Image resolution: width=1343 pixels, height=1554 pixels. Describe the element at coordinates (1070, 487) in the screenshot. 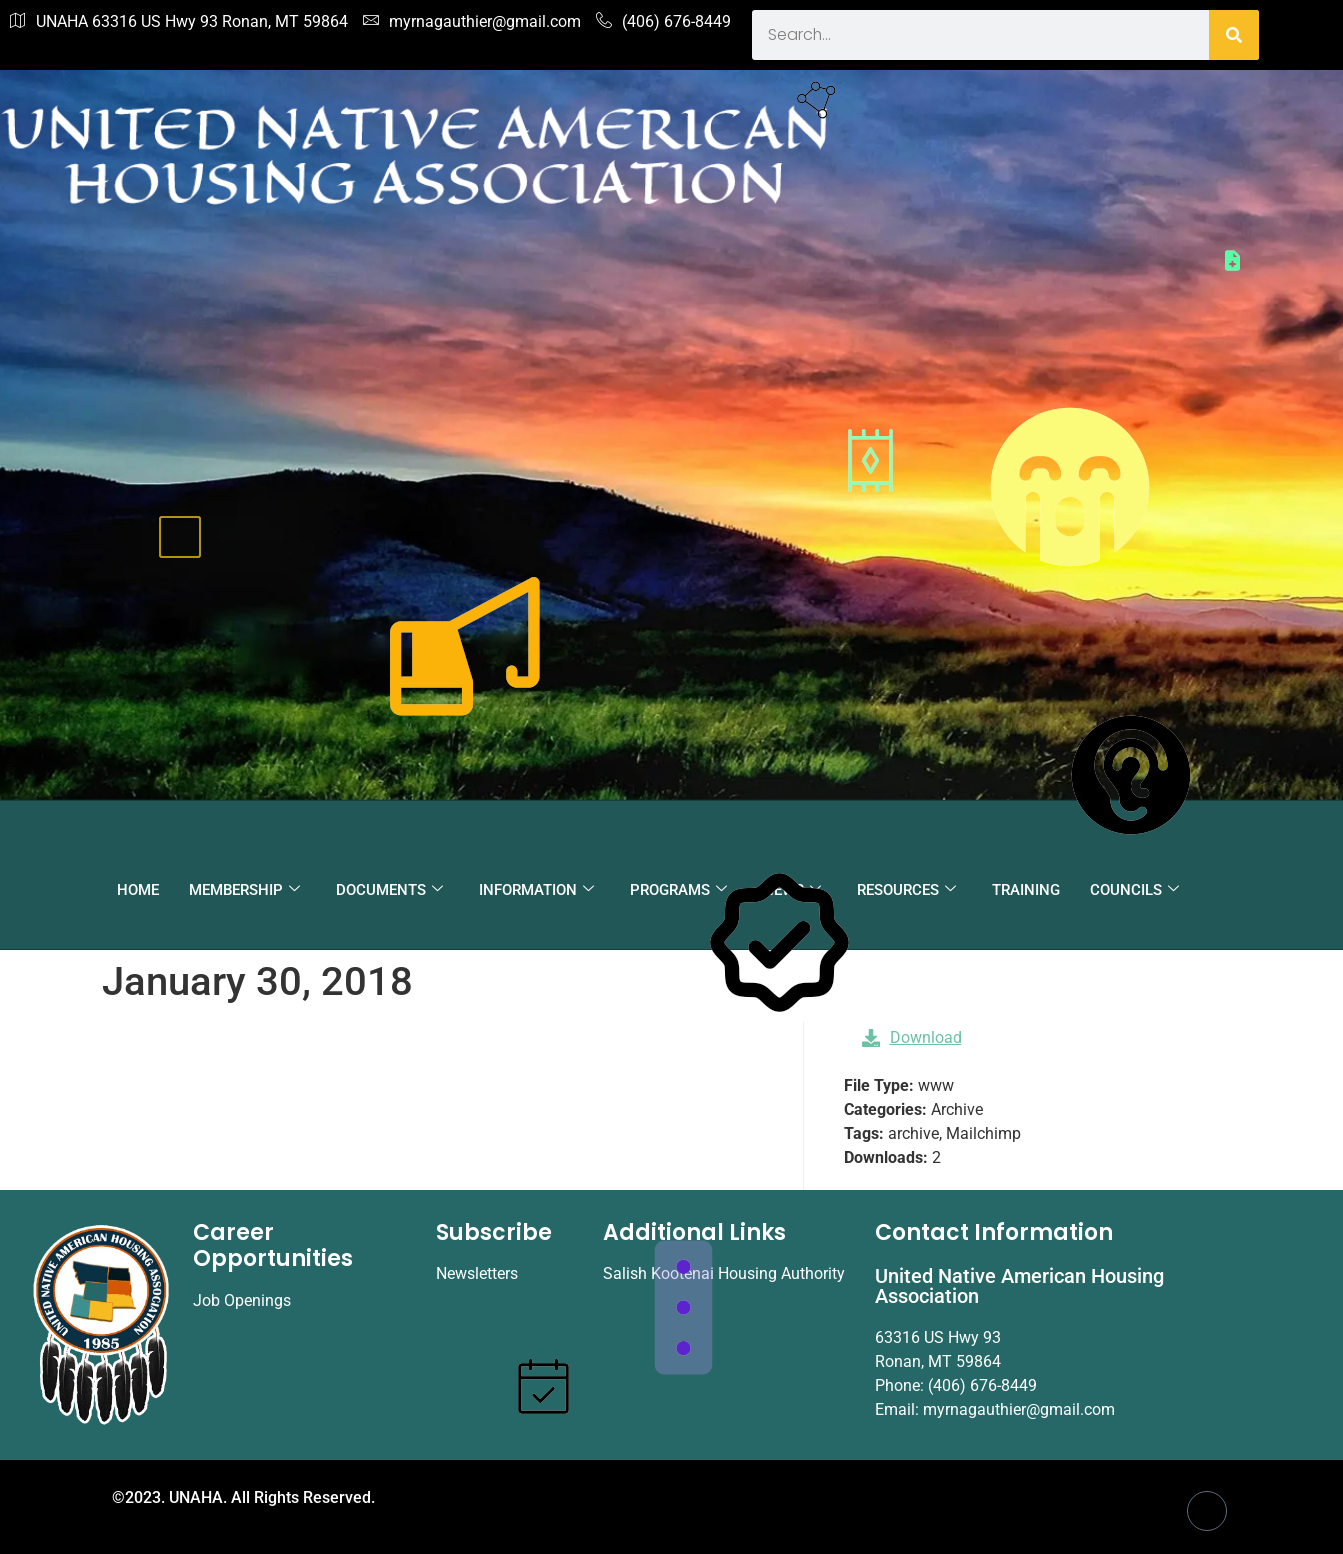

I see `react with a crying or sad emotion` at that location.